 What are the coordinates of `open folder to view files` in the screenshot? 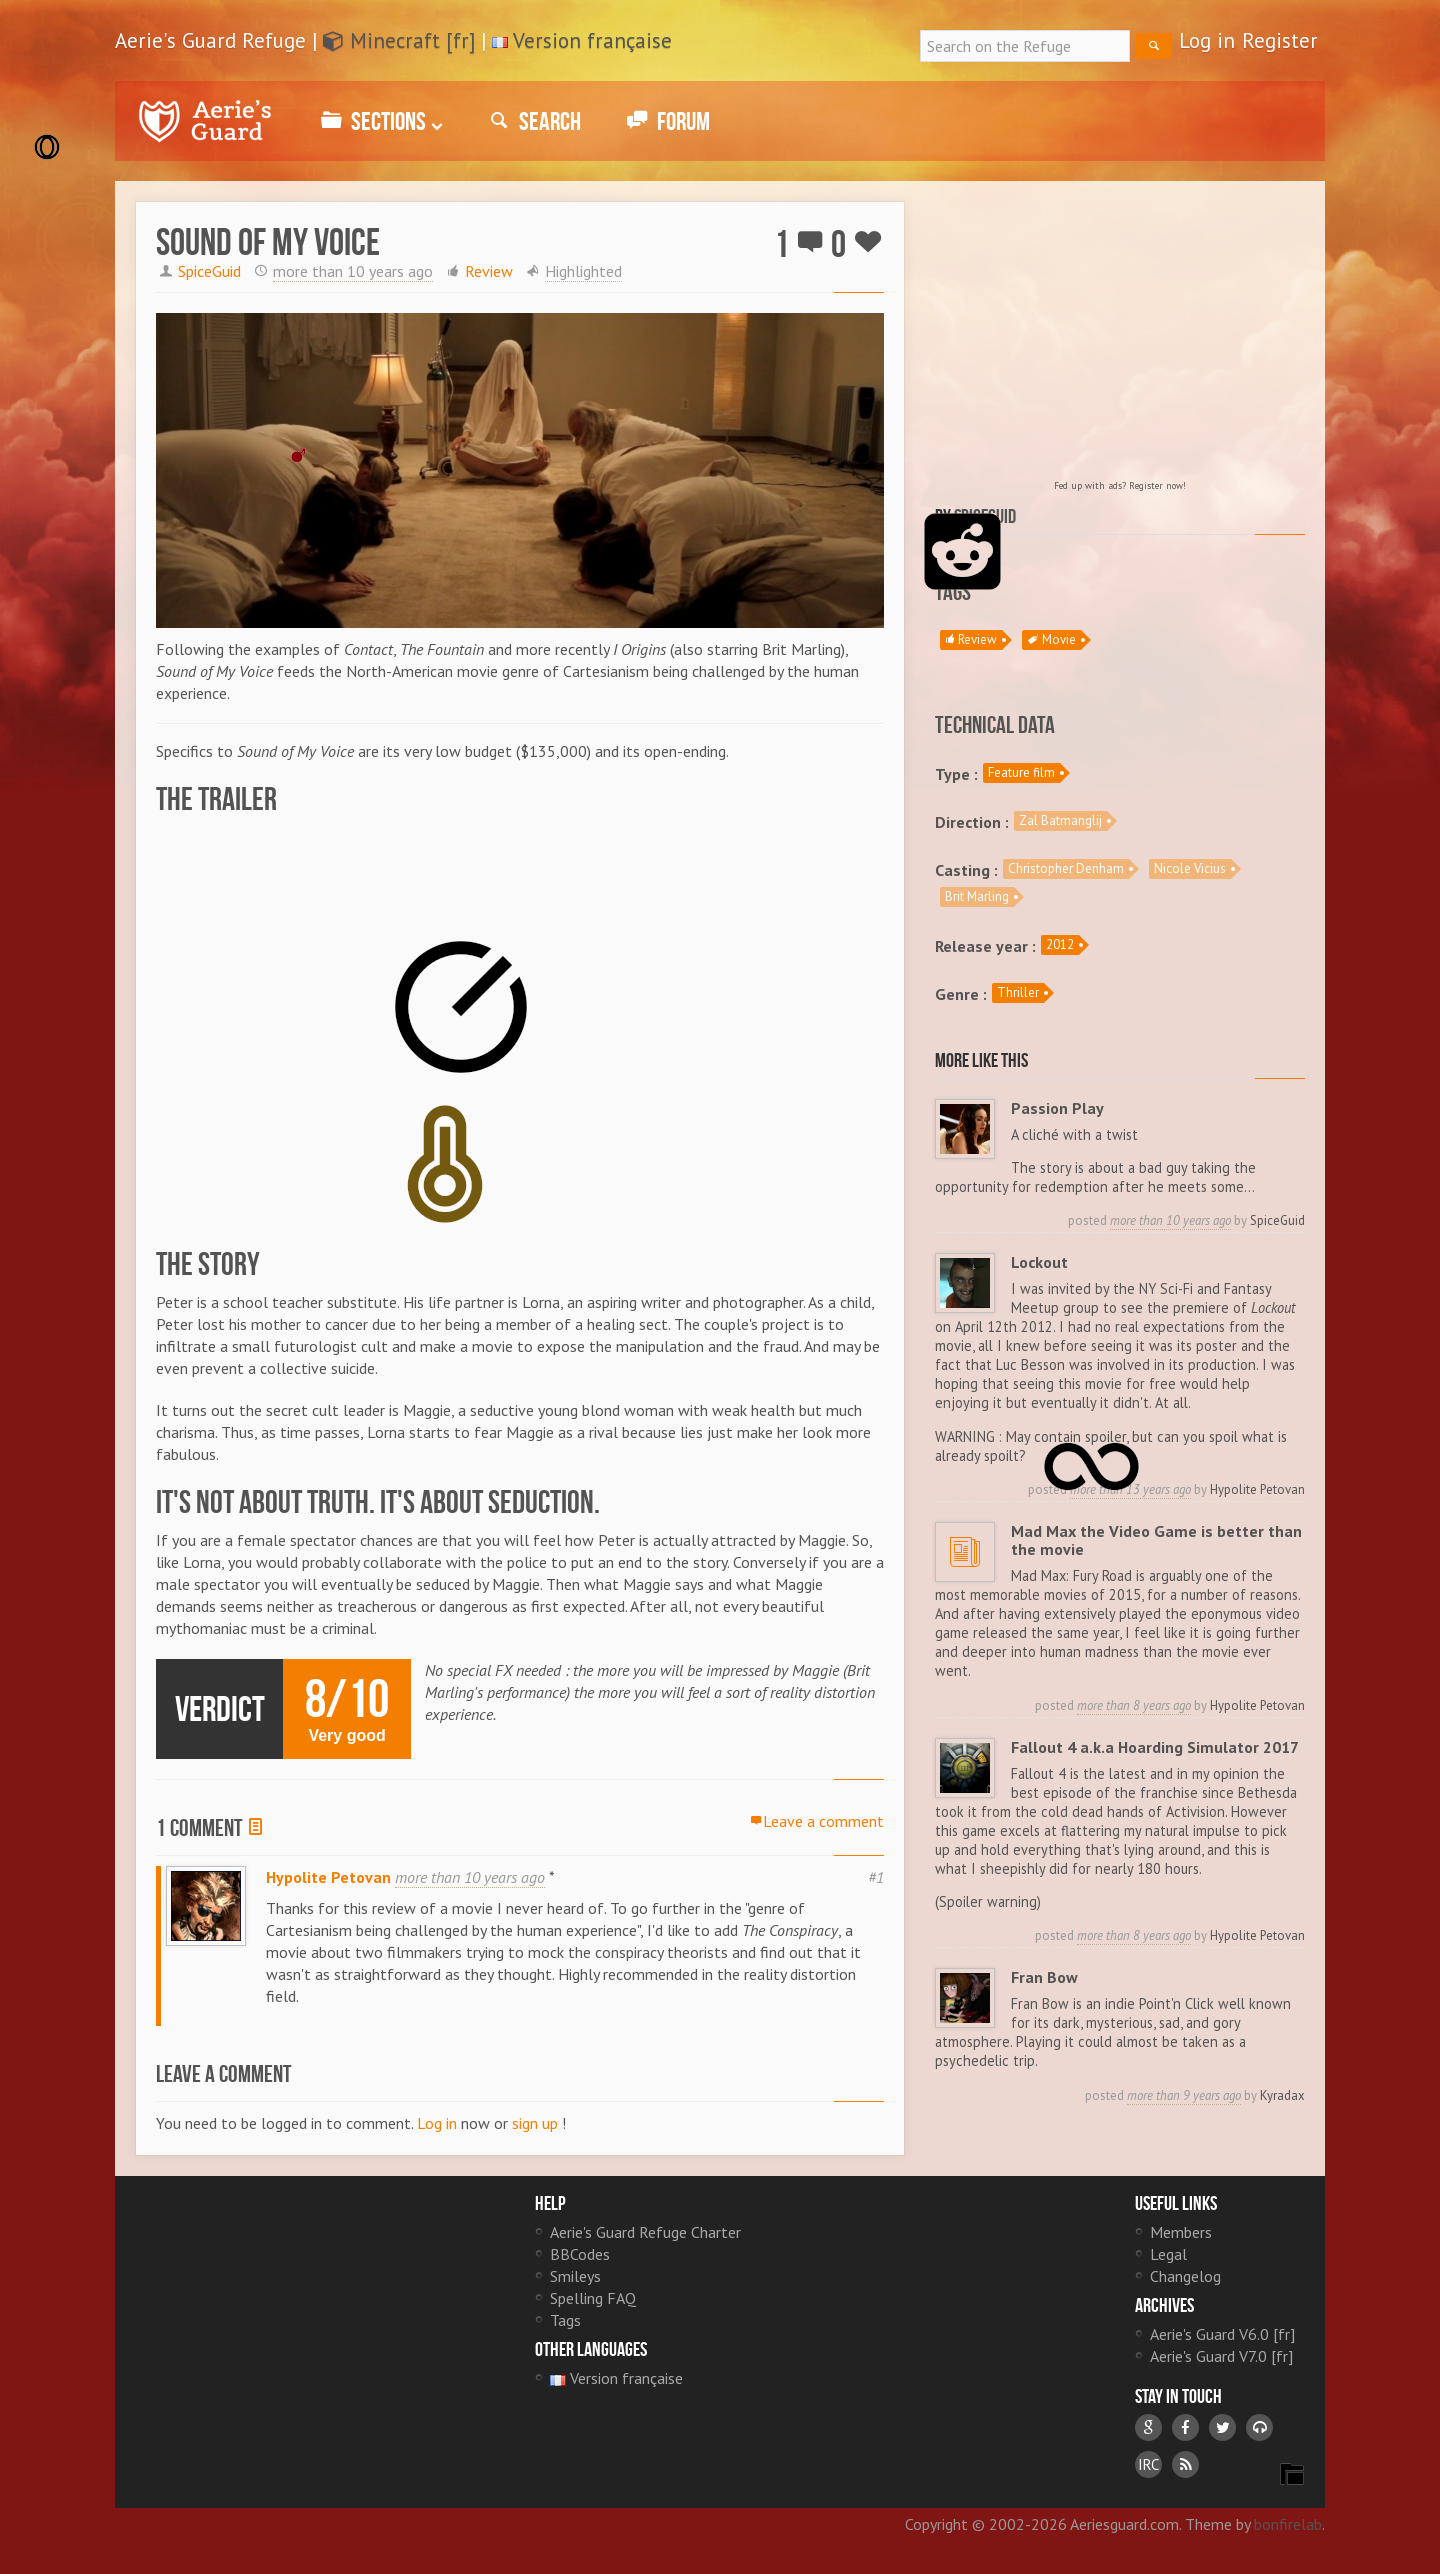 It's located at (1292, 2474).